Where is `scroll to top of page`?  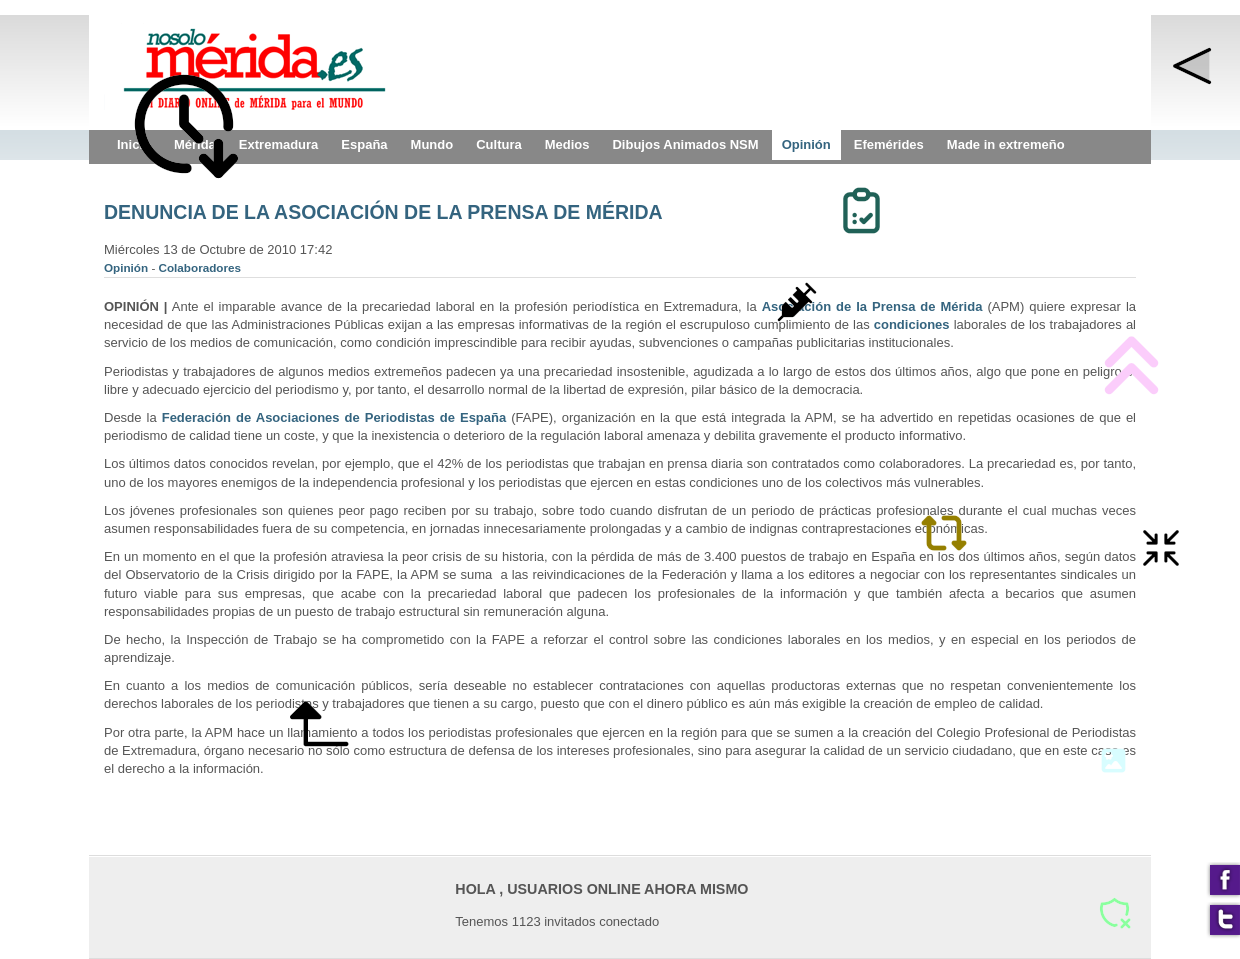
scroll to top of page is located at coordinates (1131, 367).